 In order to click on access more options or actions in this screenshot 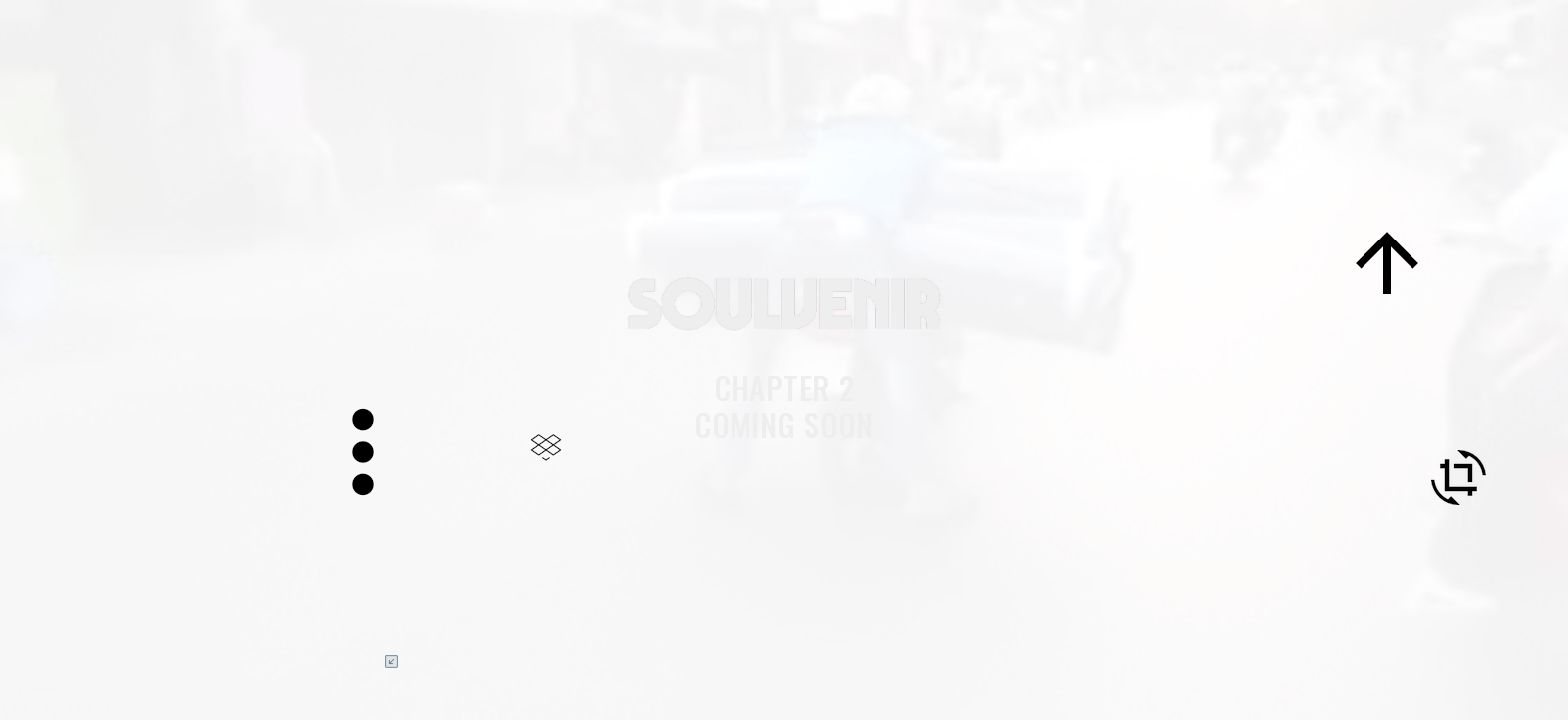, I will do `click(363, 452)`.